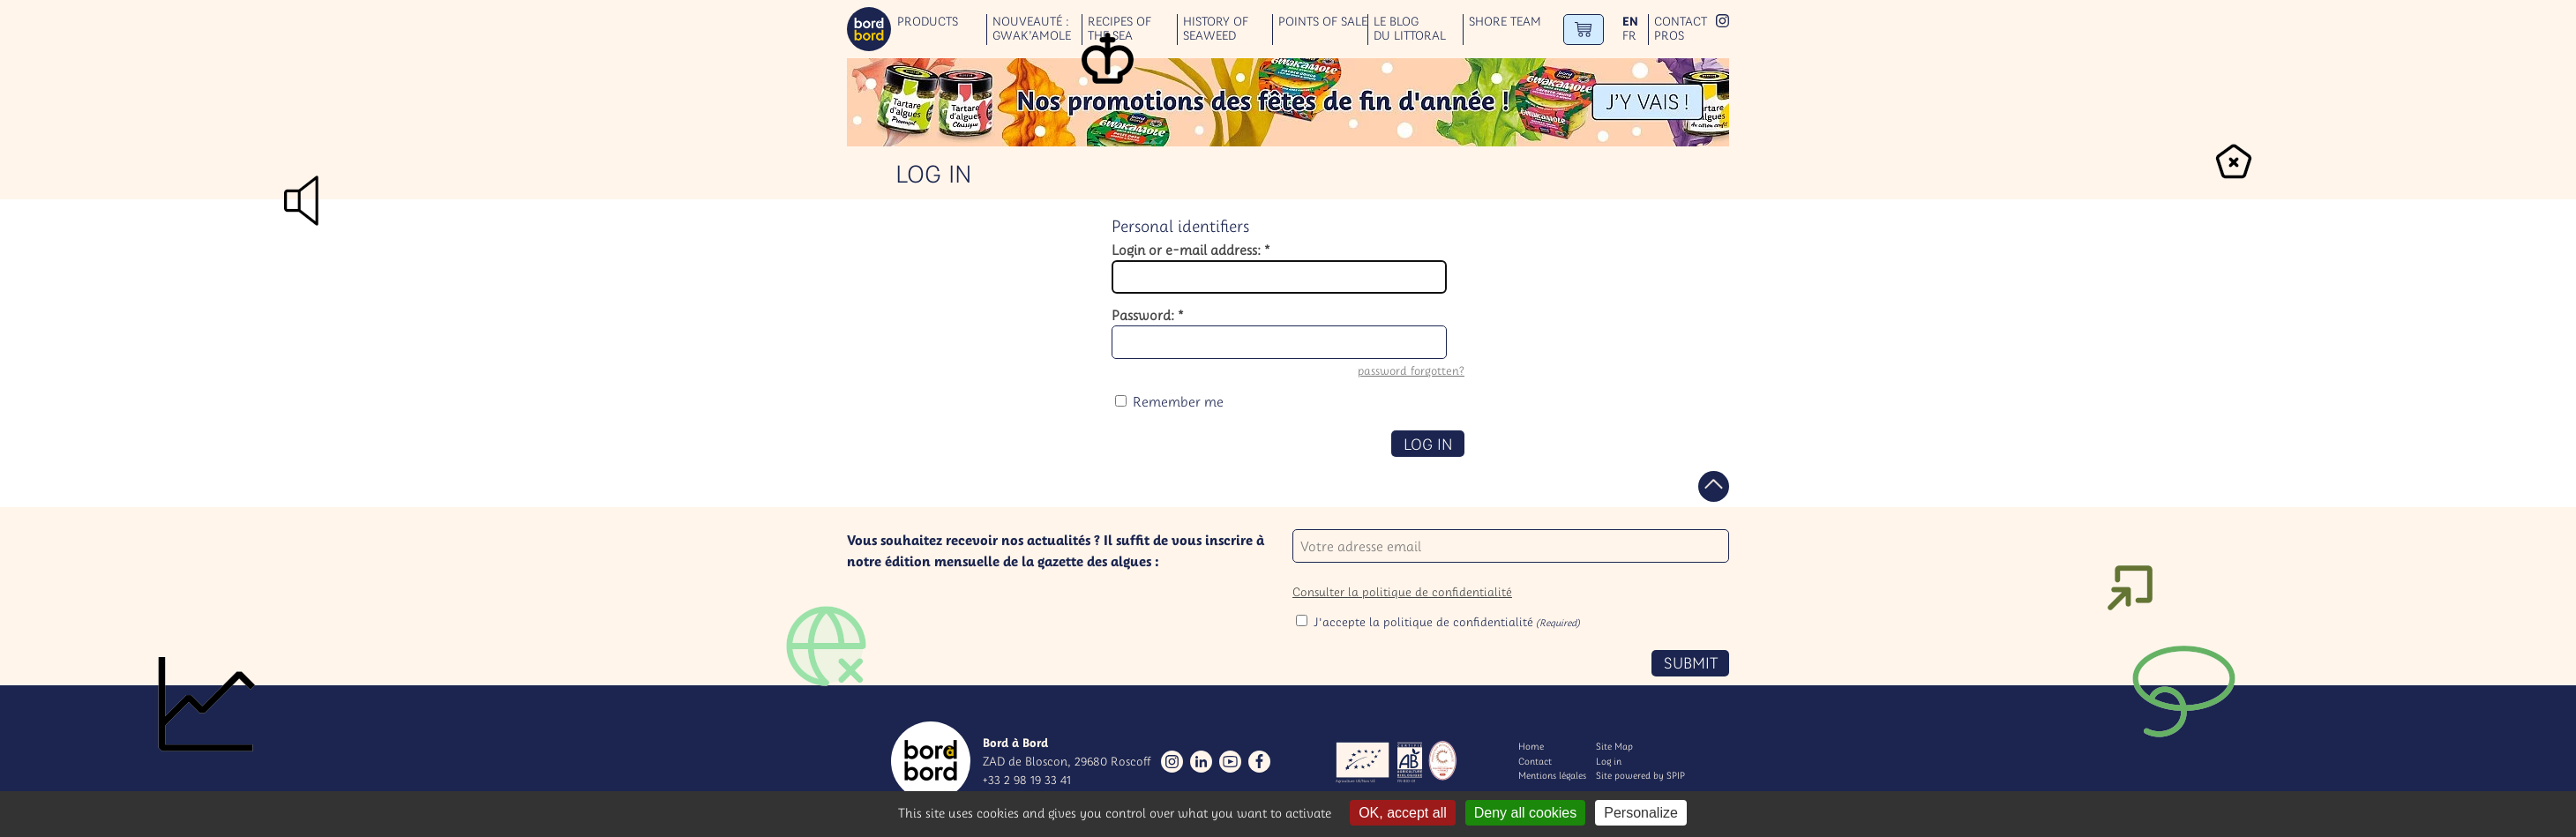 This screenshot has height=837, width=2576. Describe the element at coordinates (826, 646) in the screenshot. I see `no internet connection` at that location.